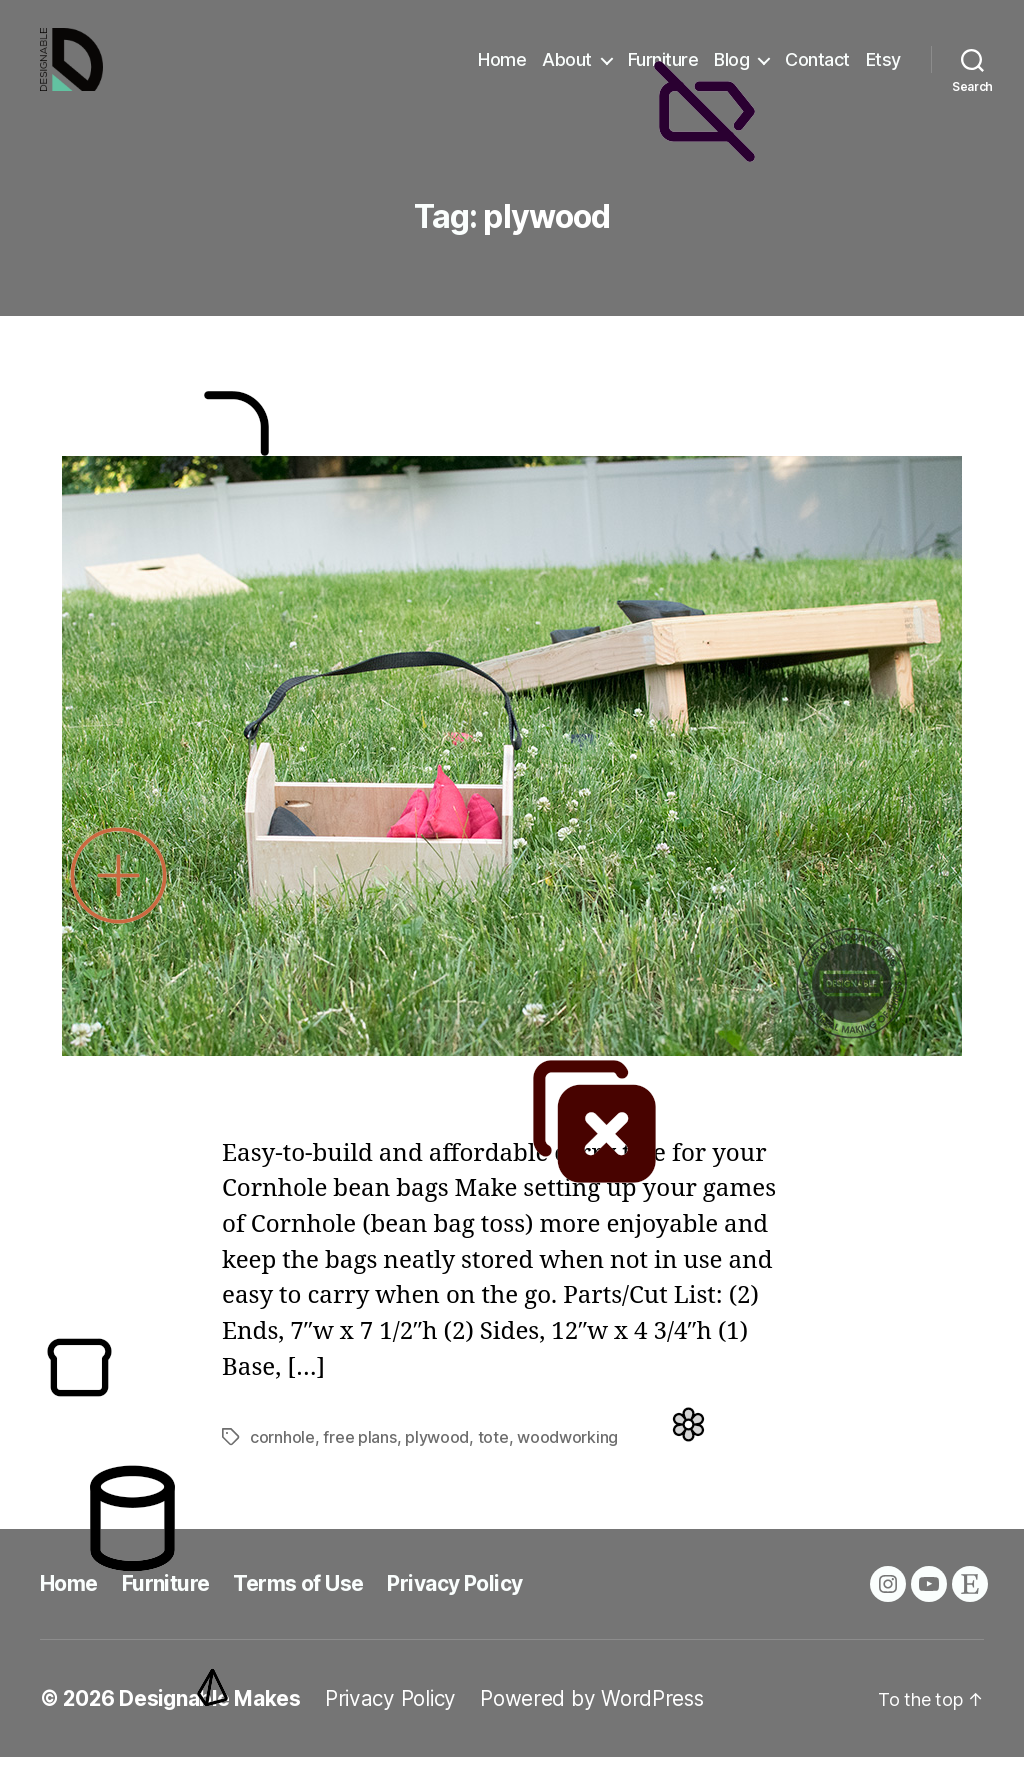  What do you see at coordinates (704, 111) in the screenshot?
I see `disable or remove a label` at bounding box center [704, 111].